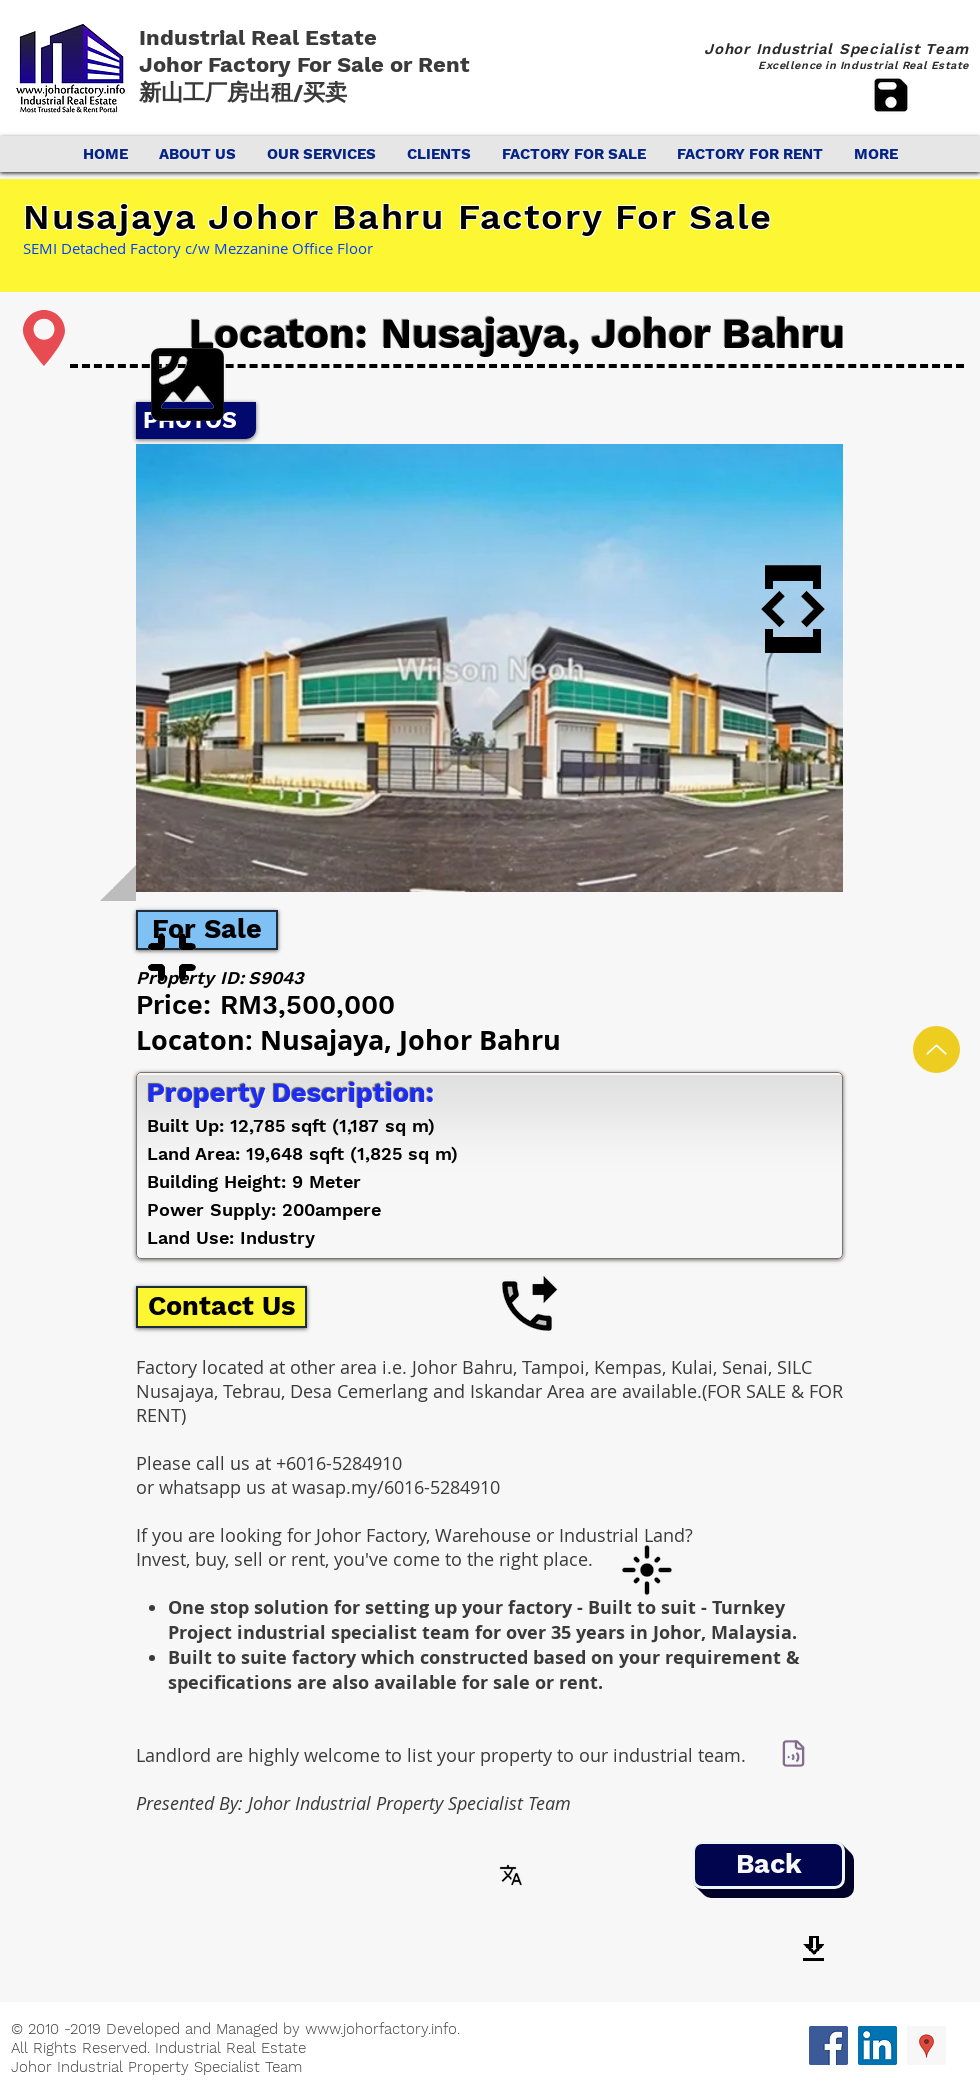 This screenshot has width=980, height=2099. Describe the element at coordinates (814, 1949) in the screenshot. I see `download a file or content` at that location.